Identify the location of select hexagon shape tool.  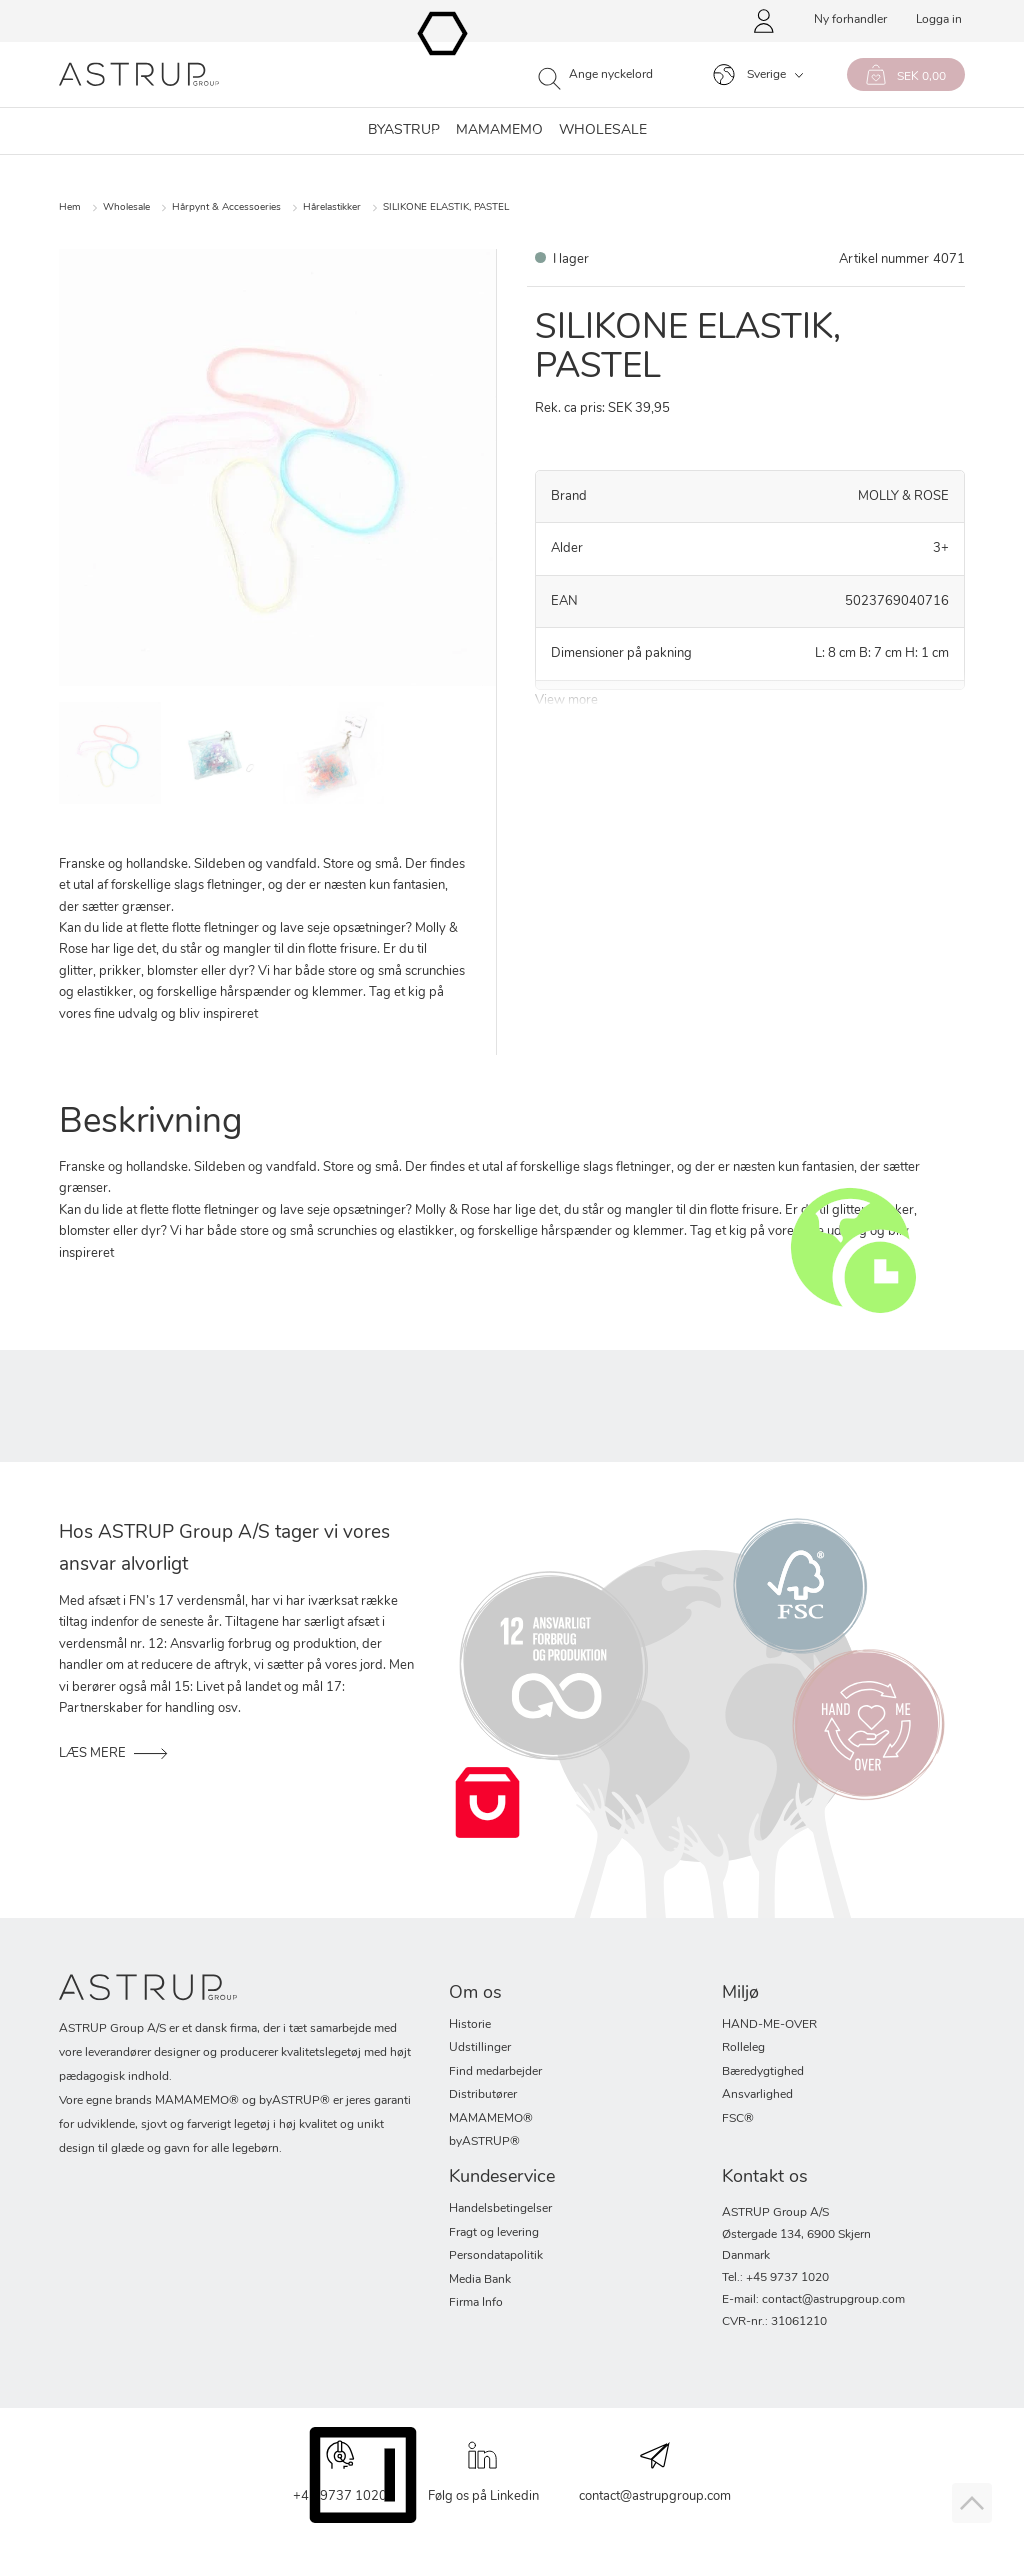
(442, 33).